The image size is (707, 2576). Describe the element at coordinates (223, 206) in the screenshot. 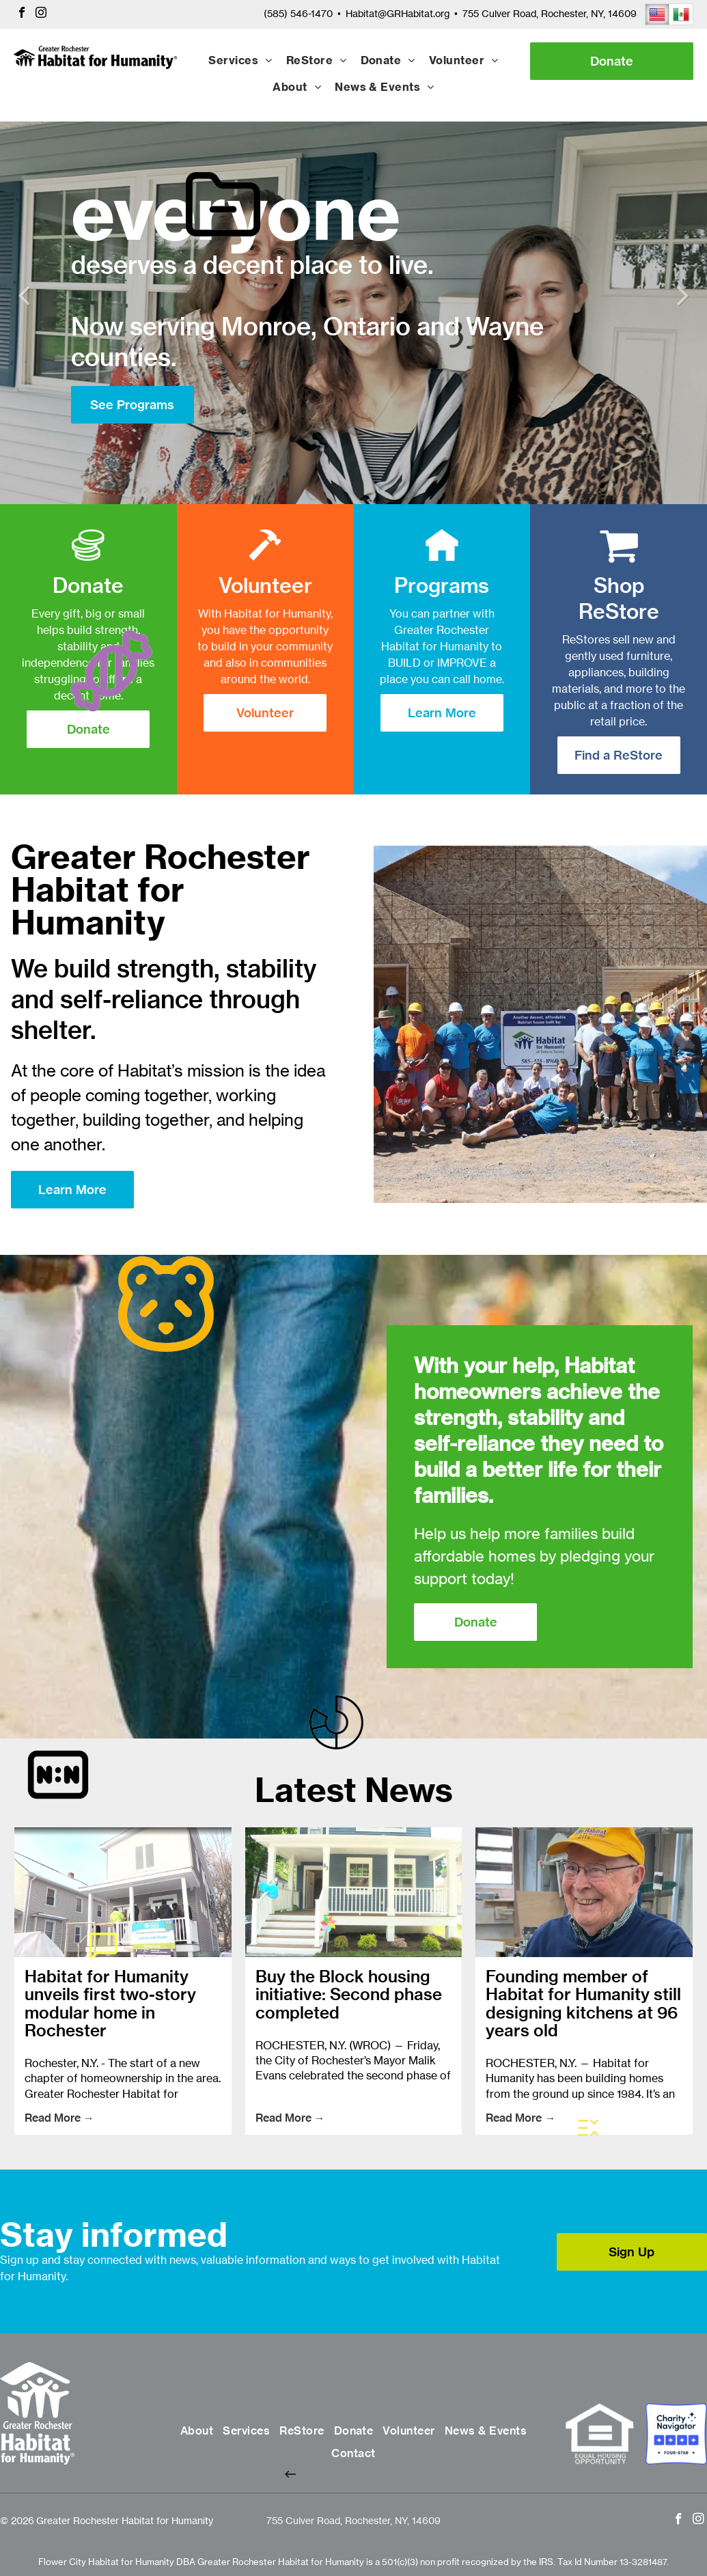

I see `remove a folder` at that location.